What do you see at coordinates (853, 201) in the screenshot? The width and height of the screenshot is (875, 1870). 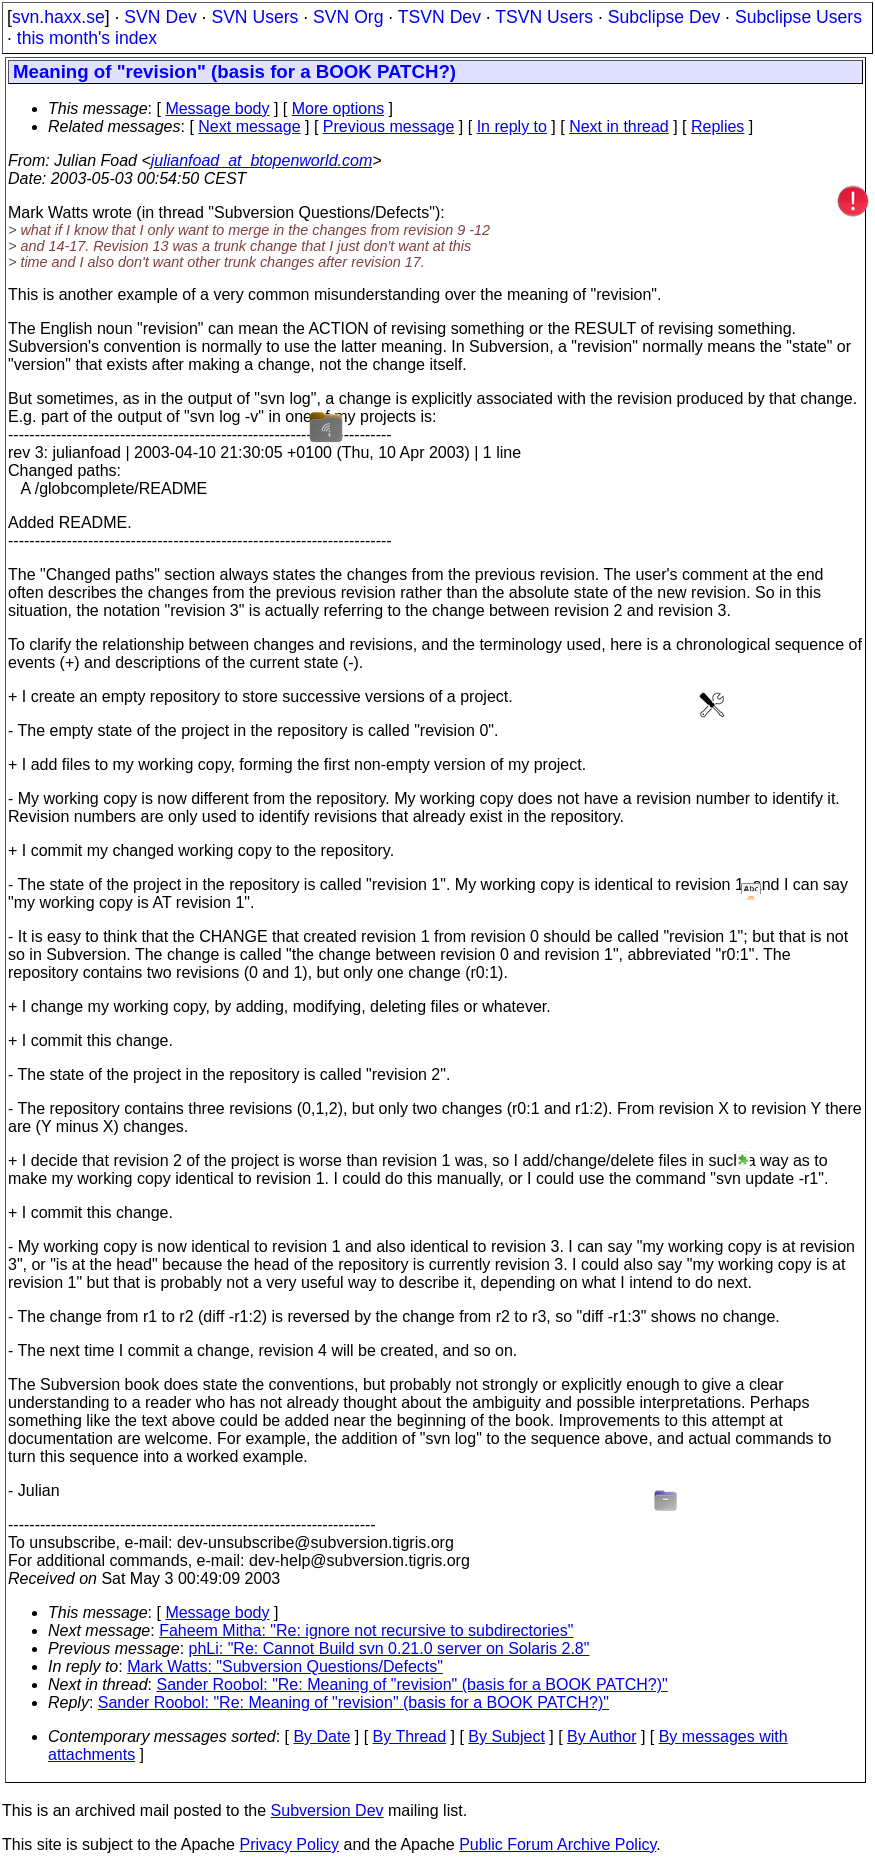 I see `indicates an important alert or warning` at bounding box center [853, 201].